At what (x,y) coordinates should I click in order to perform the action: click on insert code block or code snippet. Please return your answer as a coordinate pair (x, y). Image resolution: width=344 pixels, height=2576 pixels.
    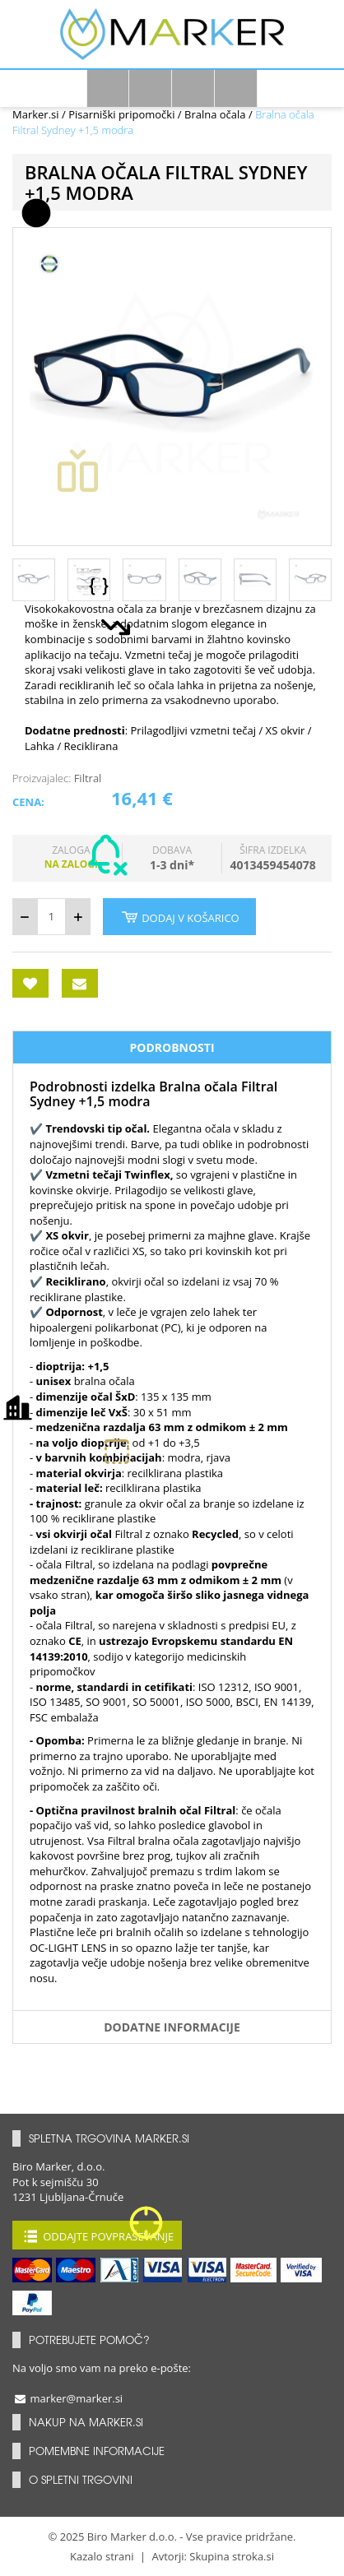
    Looking at the image, I should click on (99, 586).